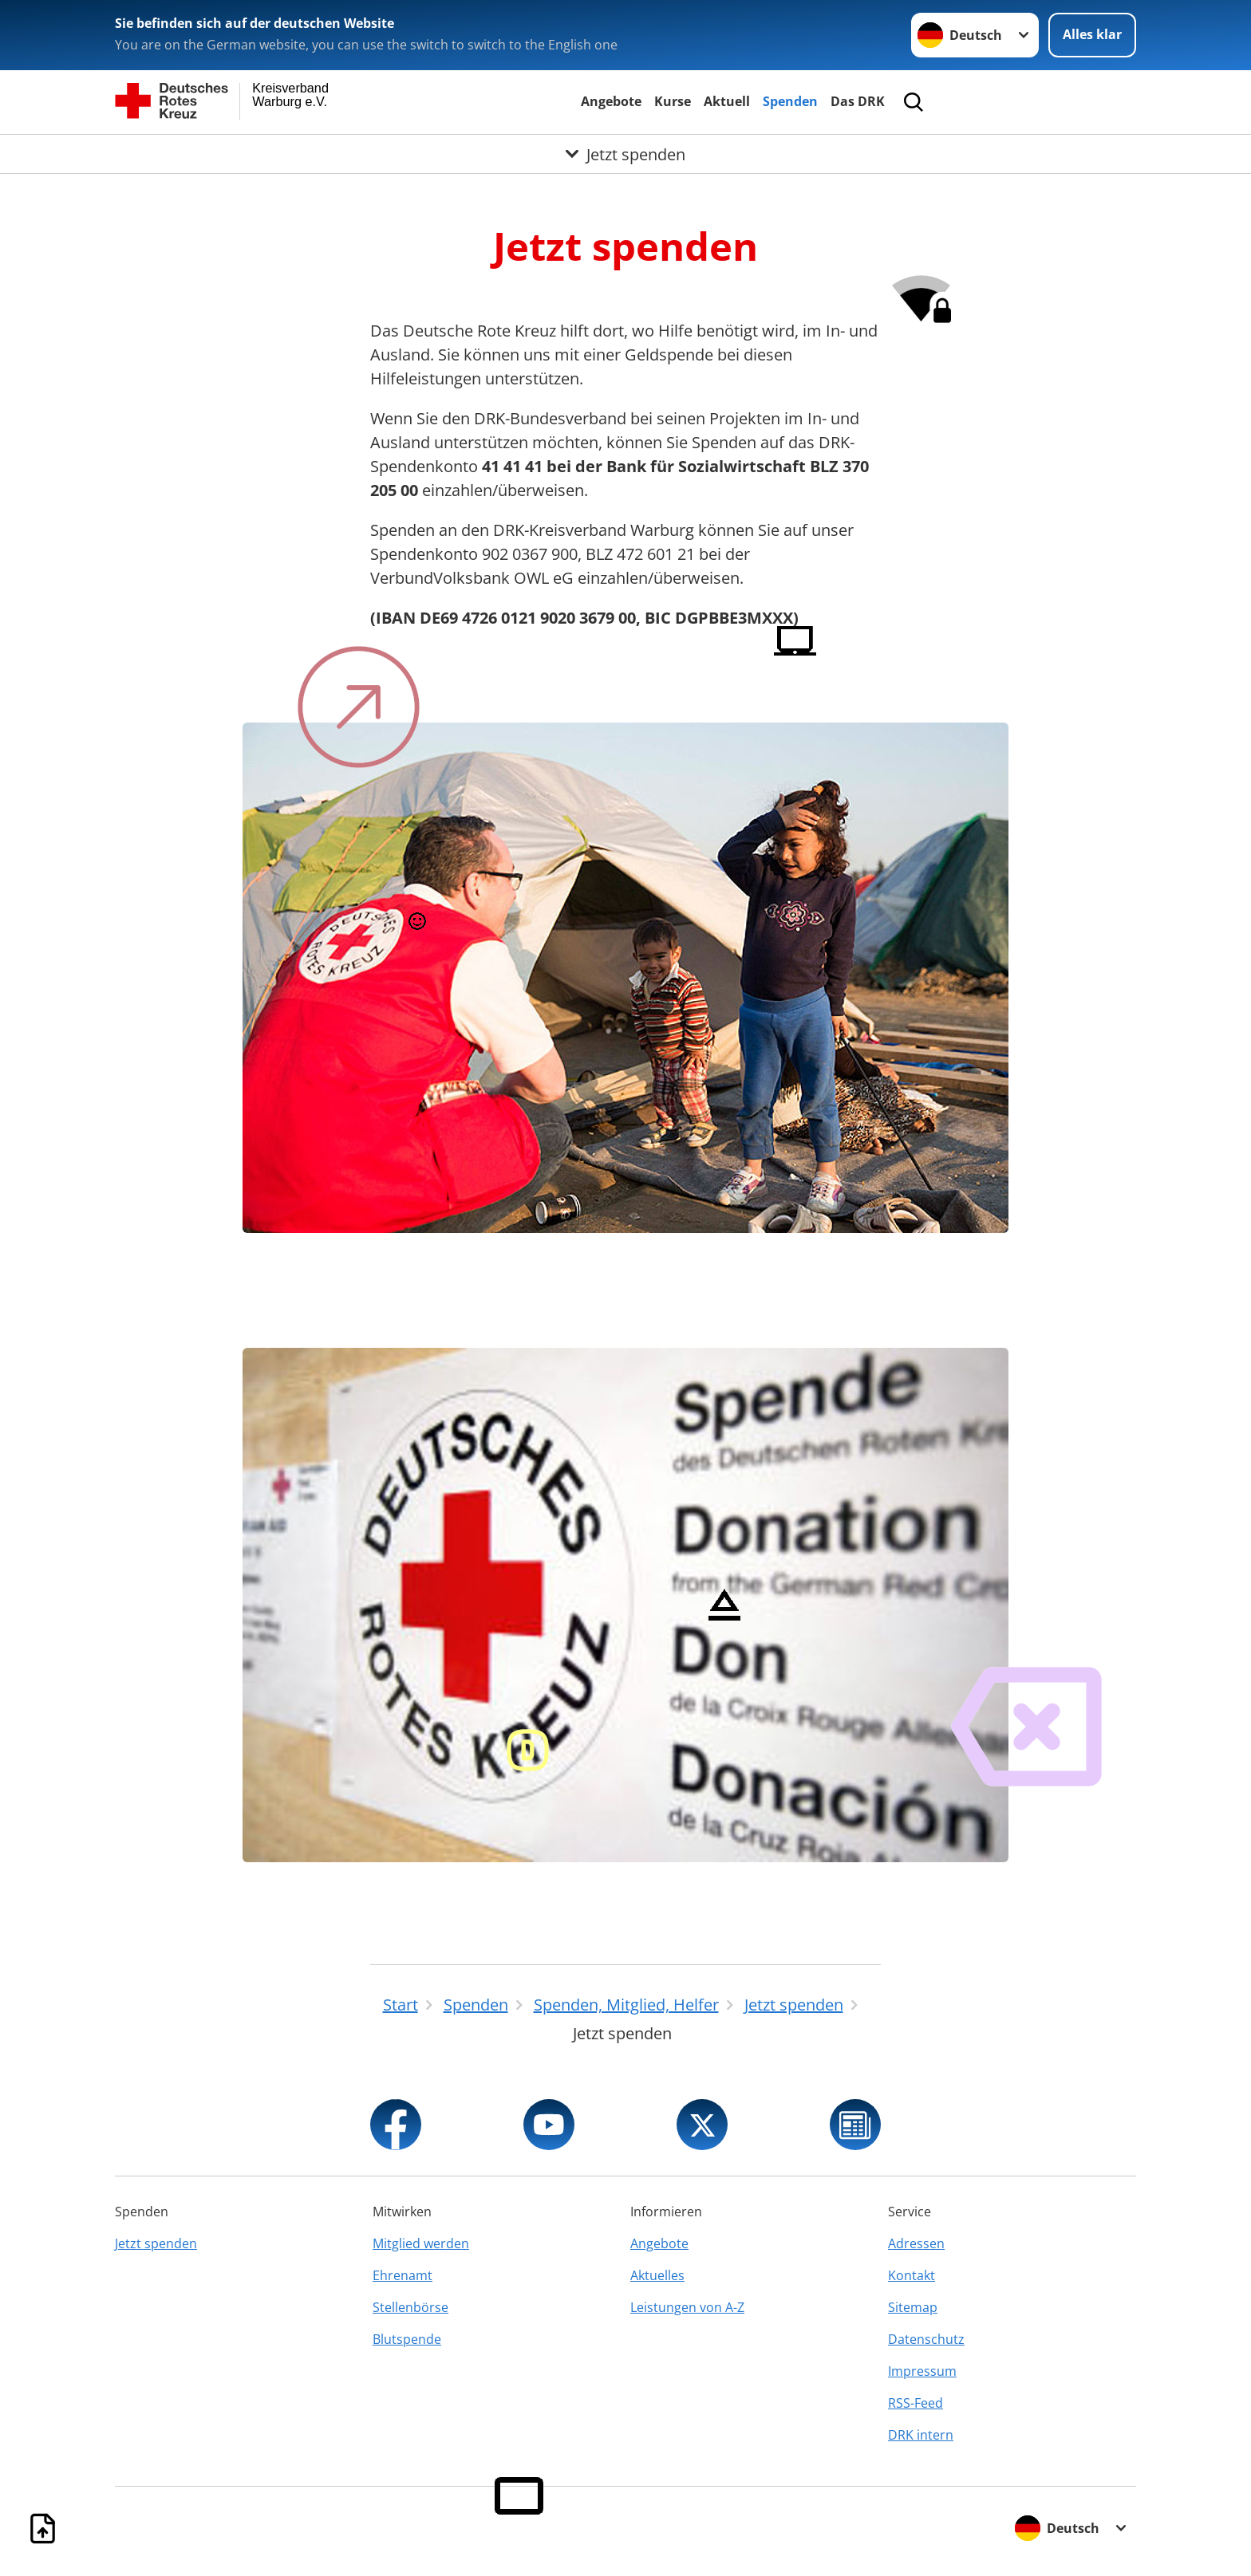 The width and height of the screenshot is (1251, 2576). What do you see at coordinates (527, 1750) in the screenshot?
I see `indicates a "D" rating or grade` at bounding box center [527, 1750].